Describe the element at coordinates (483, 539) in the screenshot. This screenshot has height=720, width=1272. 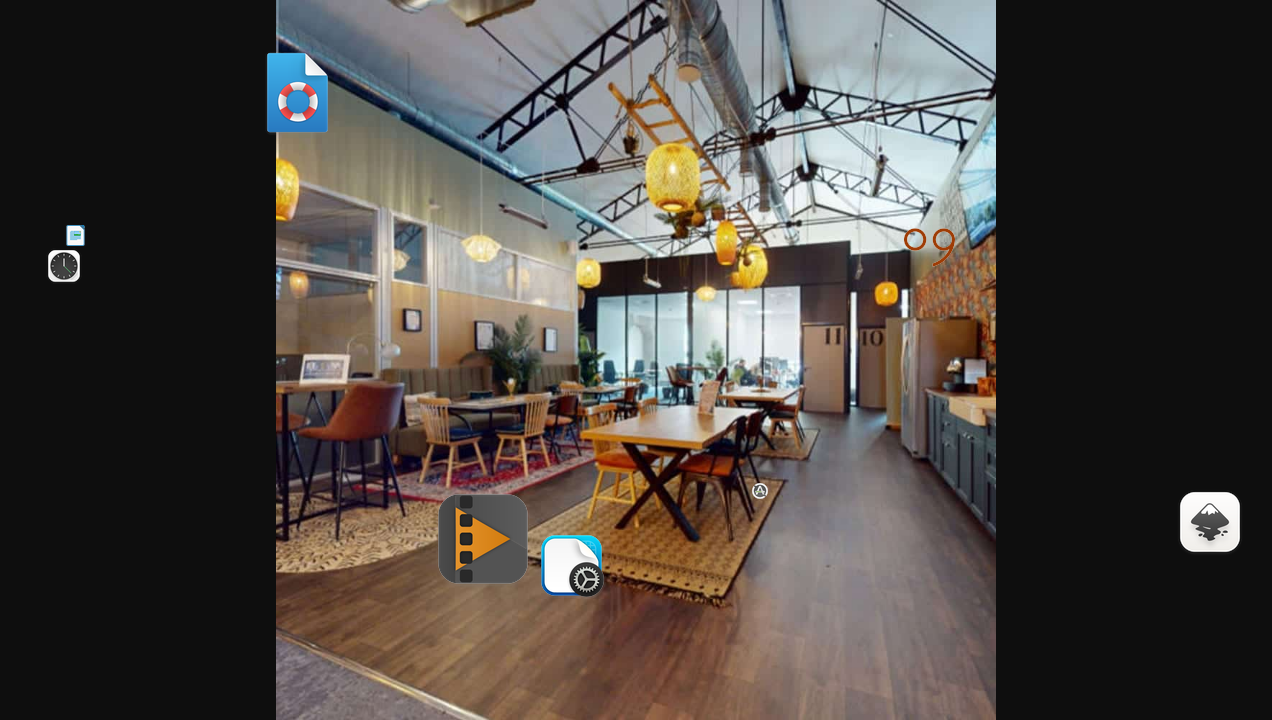
I see `open blackmagic raw player app` at that location.